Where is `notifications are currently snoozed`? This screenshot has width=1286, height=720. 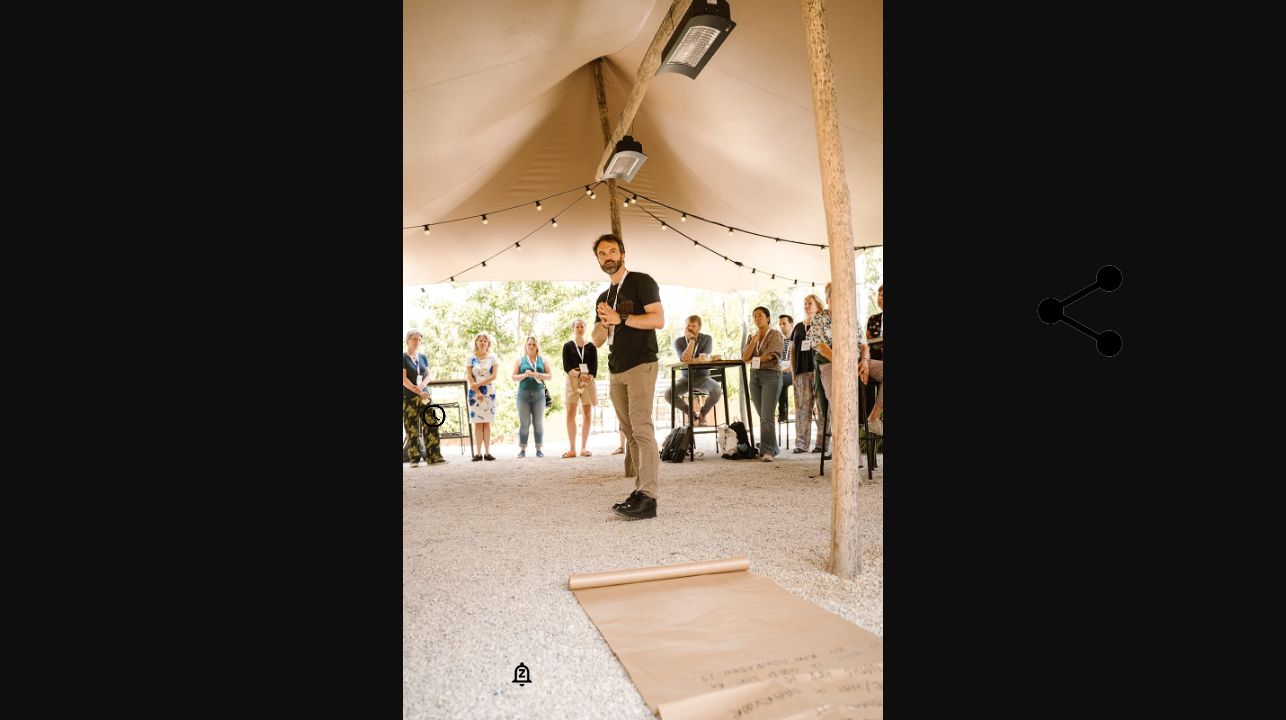
notifications are currently snoozed is located at coordinates (522, 674).